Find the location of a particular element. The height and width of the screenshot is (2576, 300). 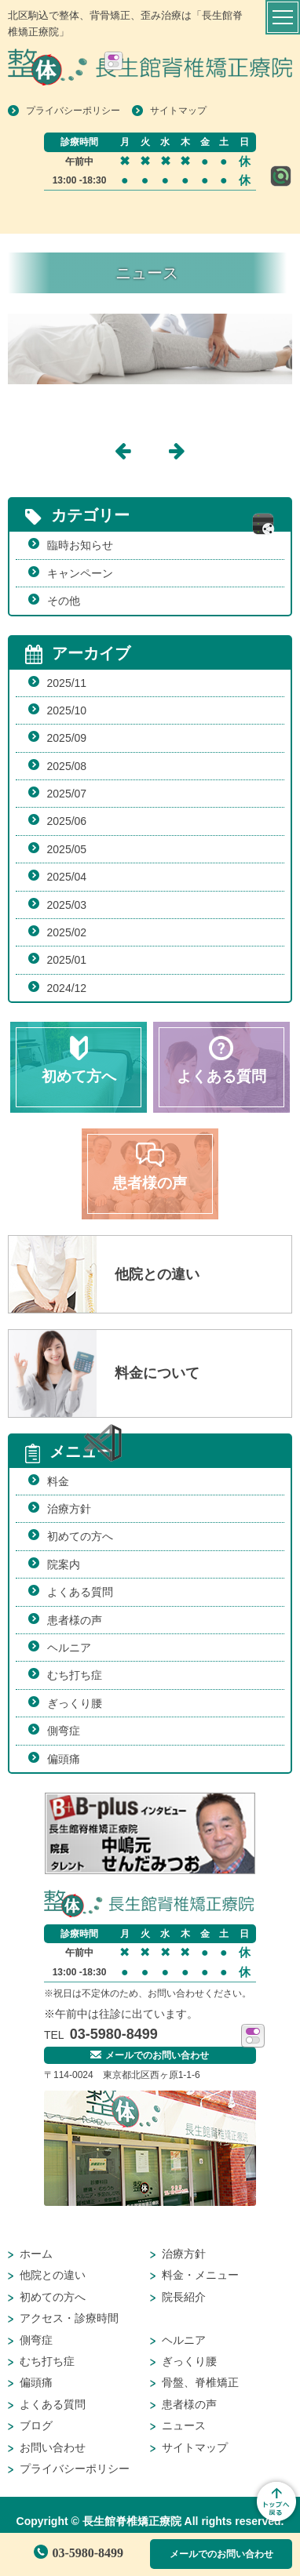

open system tweaks or settings customization is located at coordinates (113, 60).